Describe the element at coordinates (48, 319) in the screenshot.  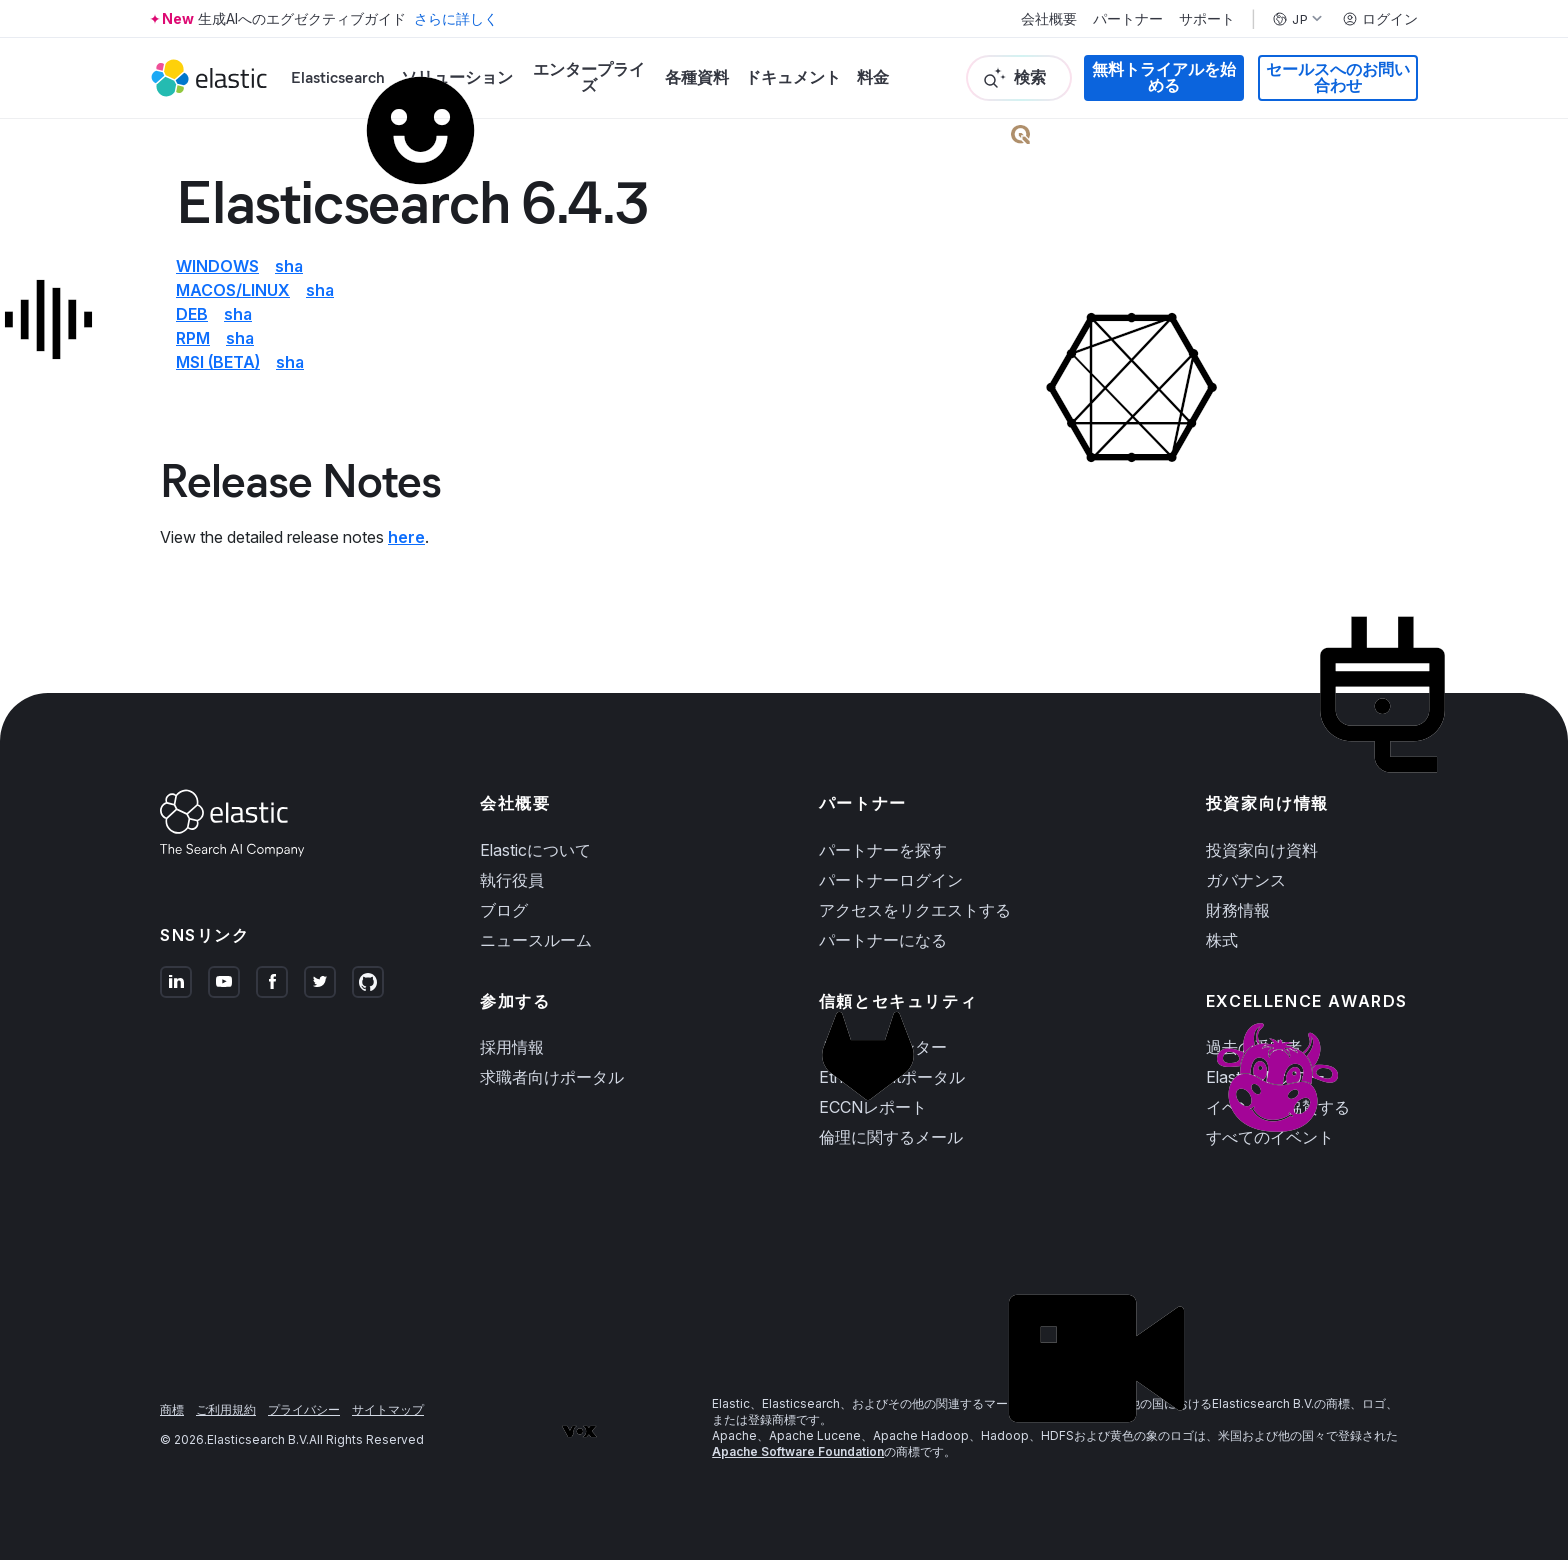
I see `voice recognition or audio waveform indicator` at that location.